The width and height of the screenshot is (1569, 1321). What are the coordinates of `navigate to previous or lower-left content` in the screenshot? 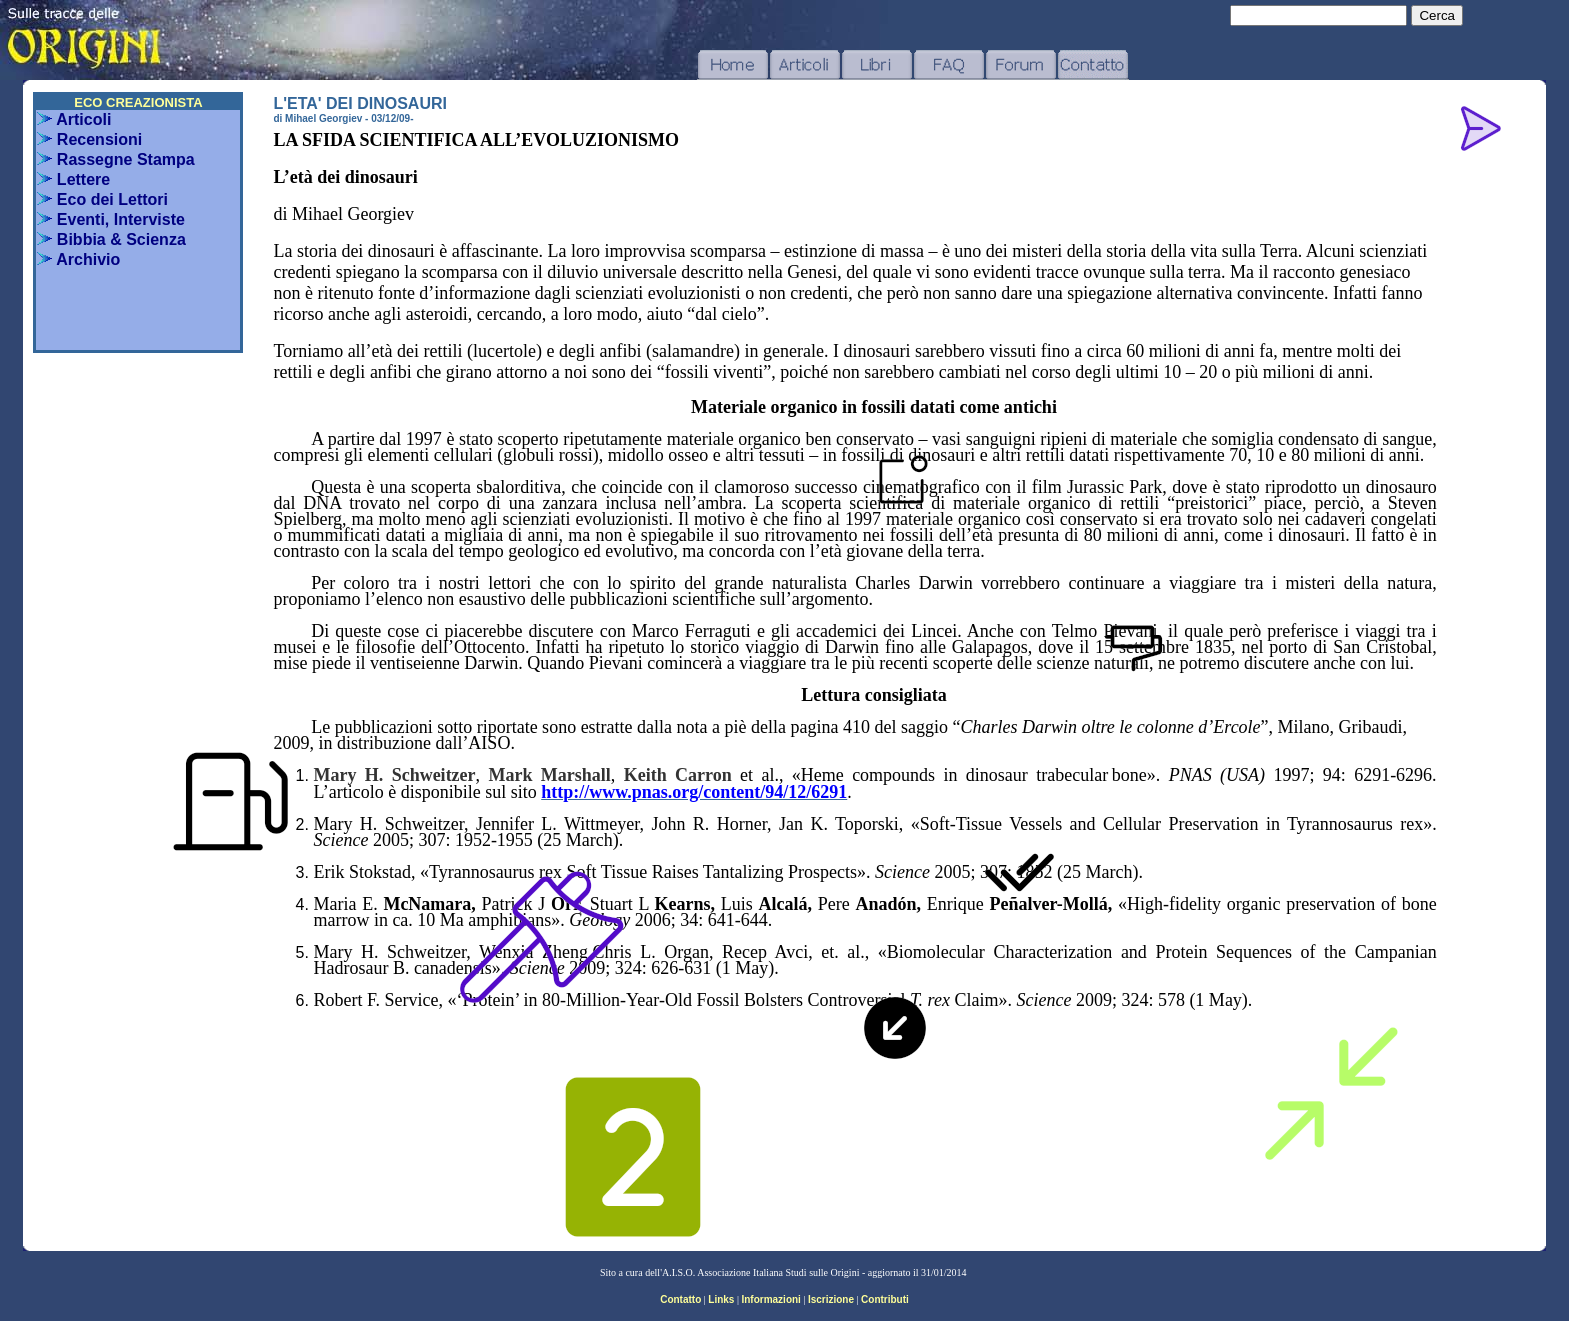 It's located at (895, 1028).